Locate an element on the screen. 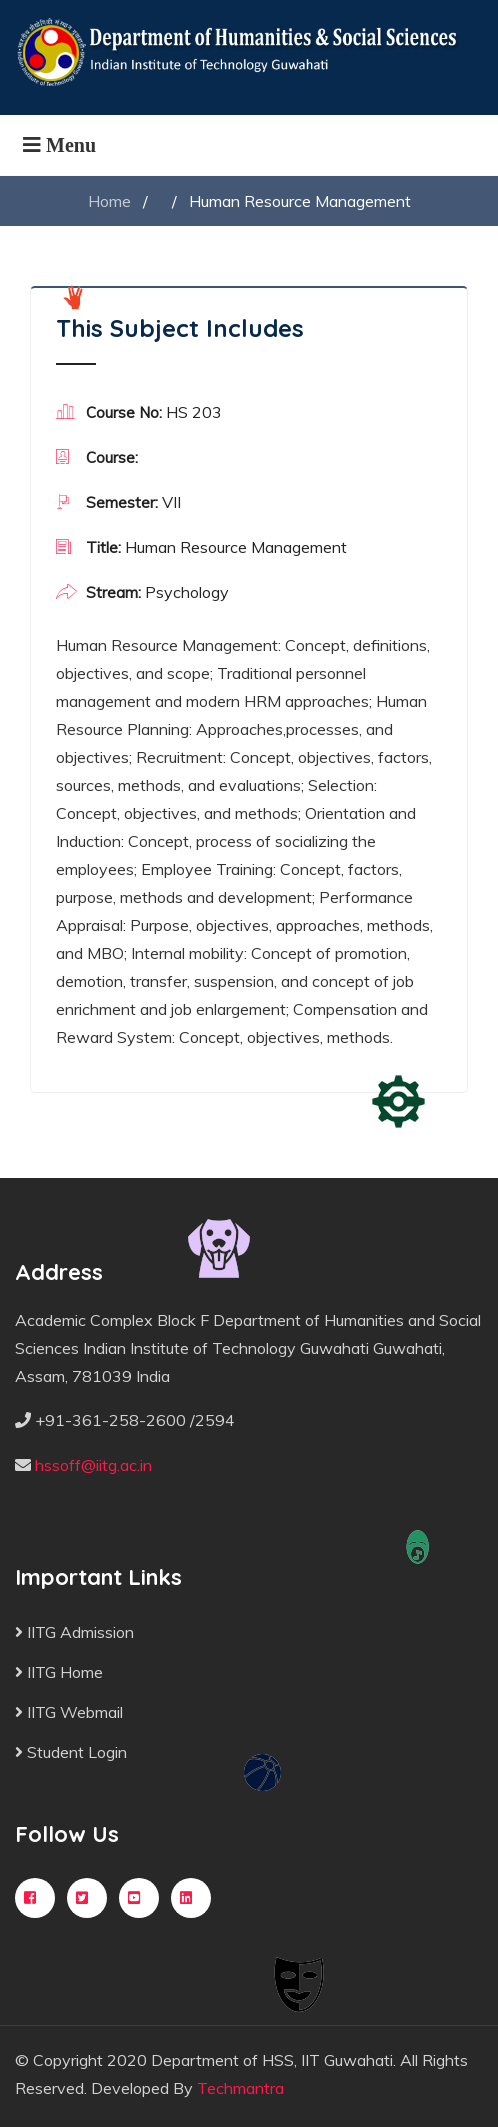 The image size is (498, 2127). toggle between theater or drama mode is located at coordinates (298, 1984).